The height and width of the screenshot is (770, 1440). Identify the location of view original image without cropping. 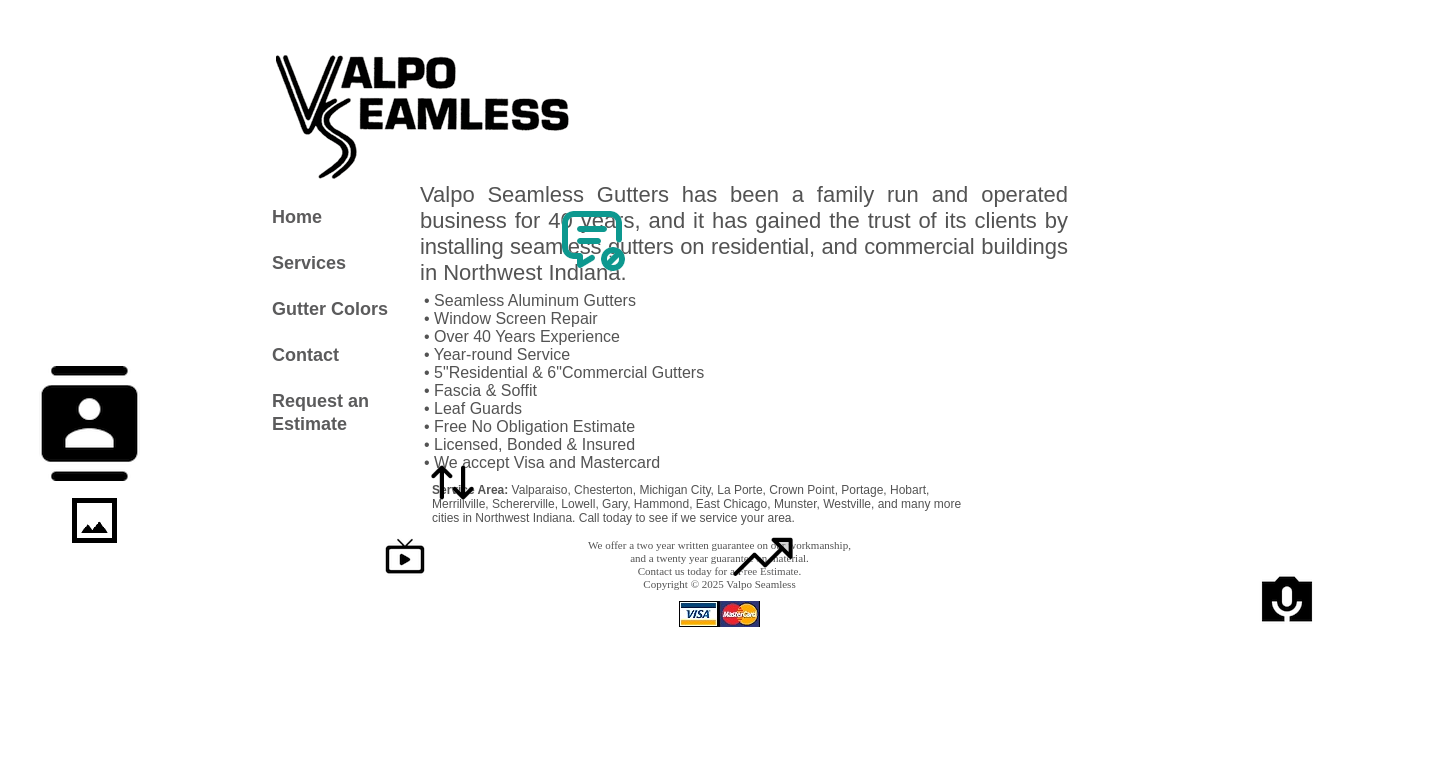
(94, 520).